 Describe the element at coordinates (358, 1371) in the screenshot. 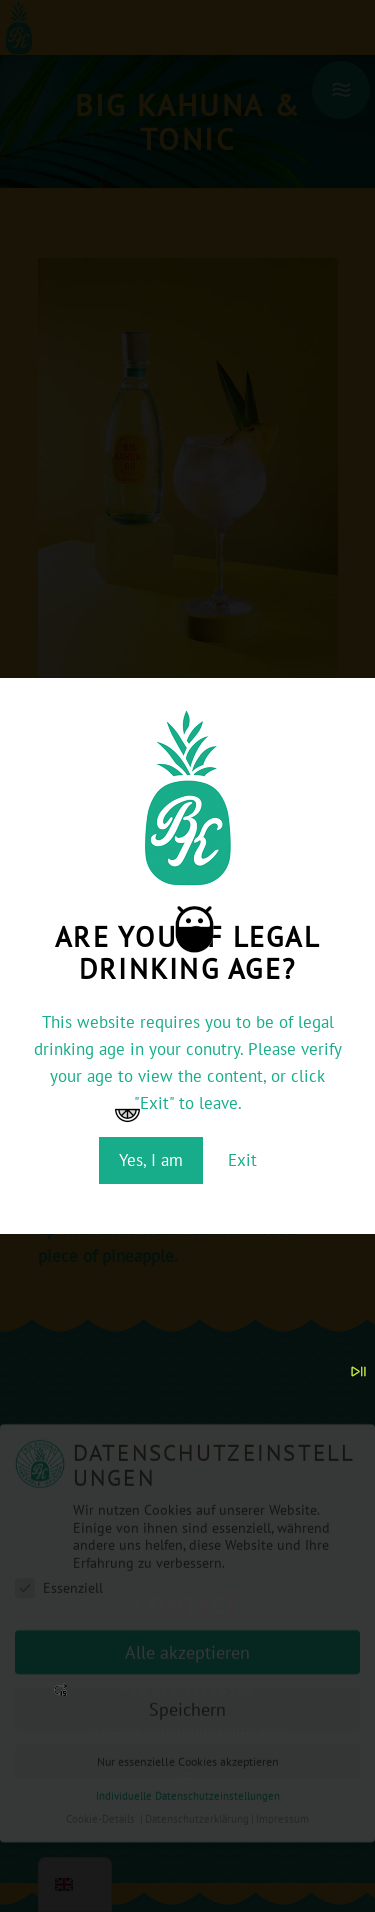

I see `toggle between play and pause for media playback` at that location.